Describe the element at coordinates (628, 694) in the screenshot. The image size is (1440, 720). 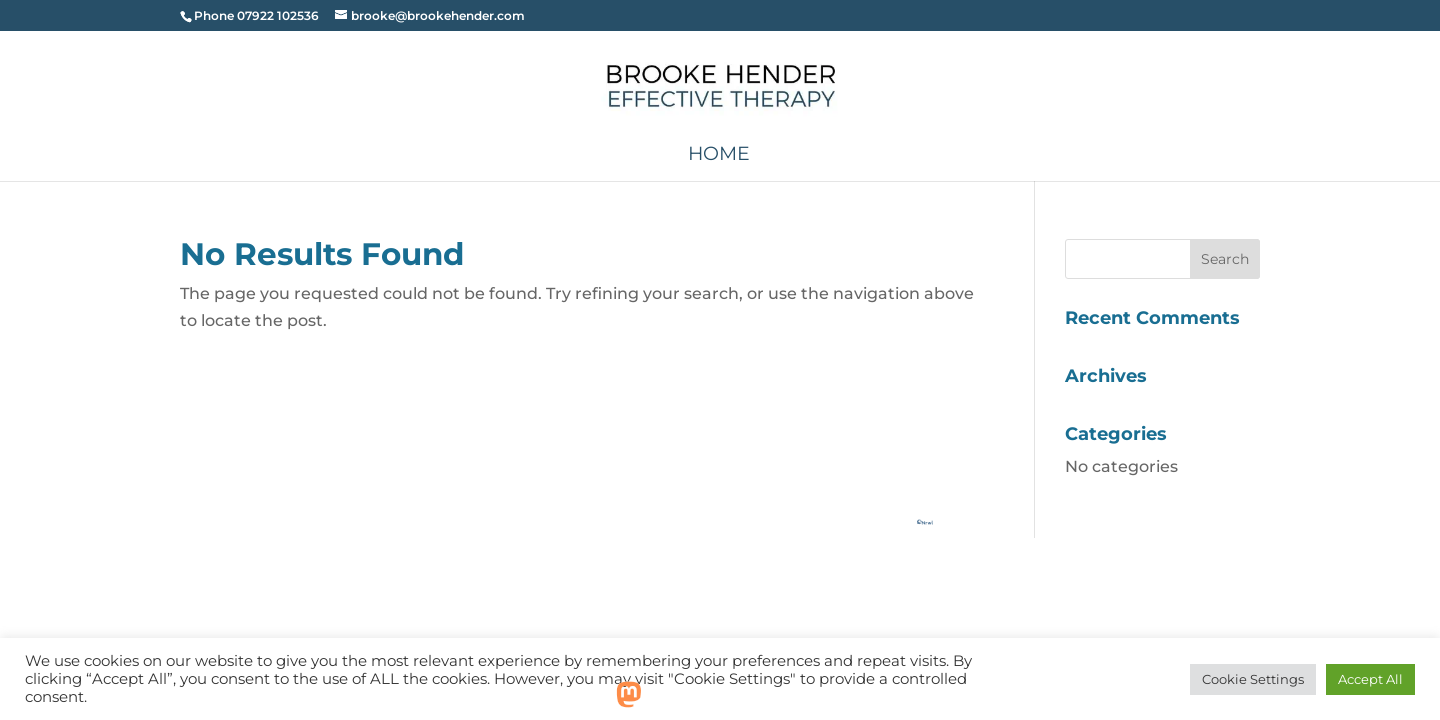
I see `open Mastodon app` at that location.